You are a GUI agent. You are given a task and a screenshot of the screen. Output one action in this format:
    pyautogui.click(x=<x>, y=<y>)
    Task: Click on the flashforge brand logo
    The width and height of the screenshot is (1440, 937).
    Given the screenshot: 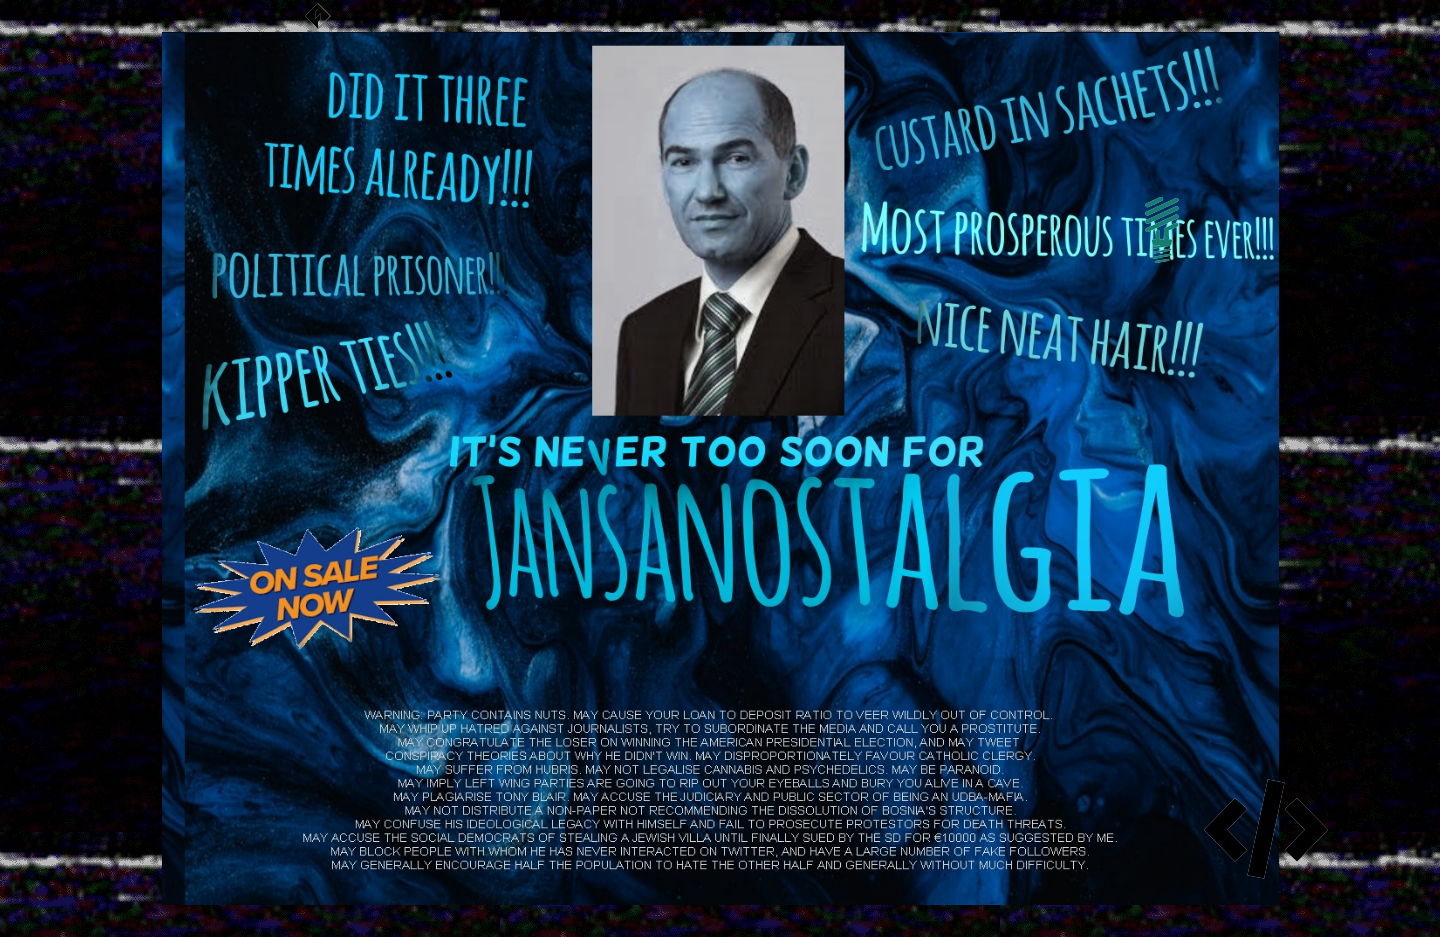 What is the action you would take?
    pyautogui.click(x=318, y=16)
    